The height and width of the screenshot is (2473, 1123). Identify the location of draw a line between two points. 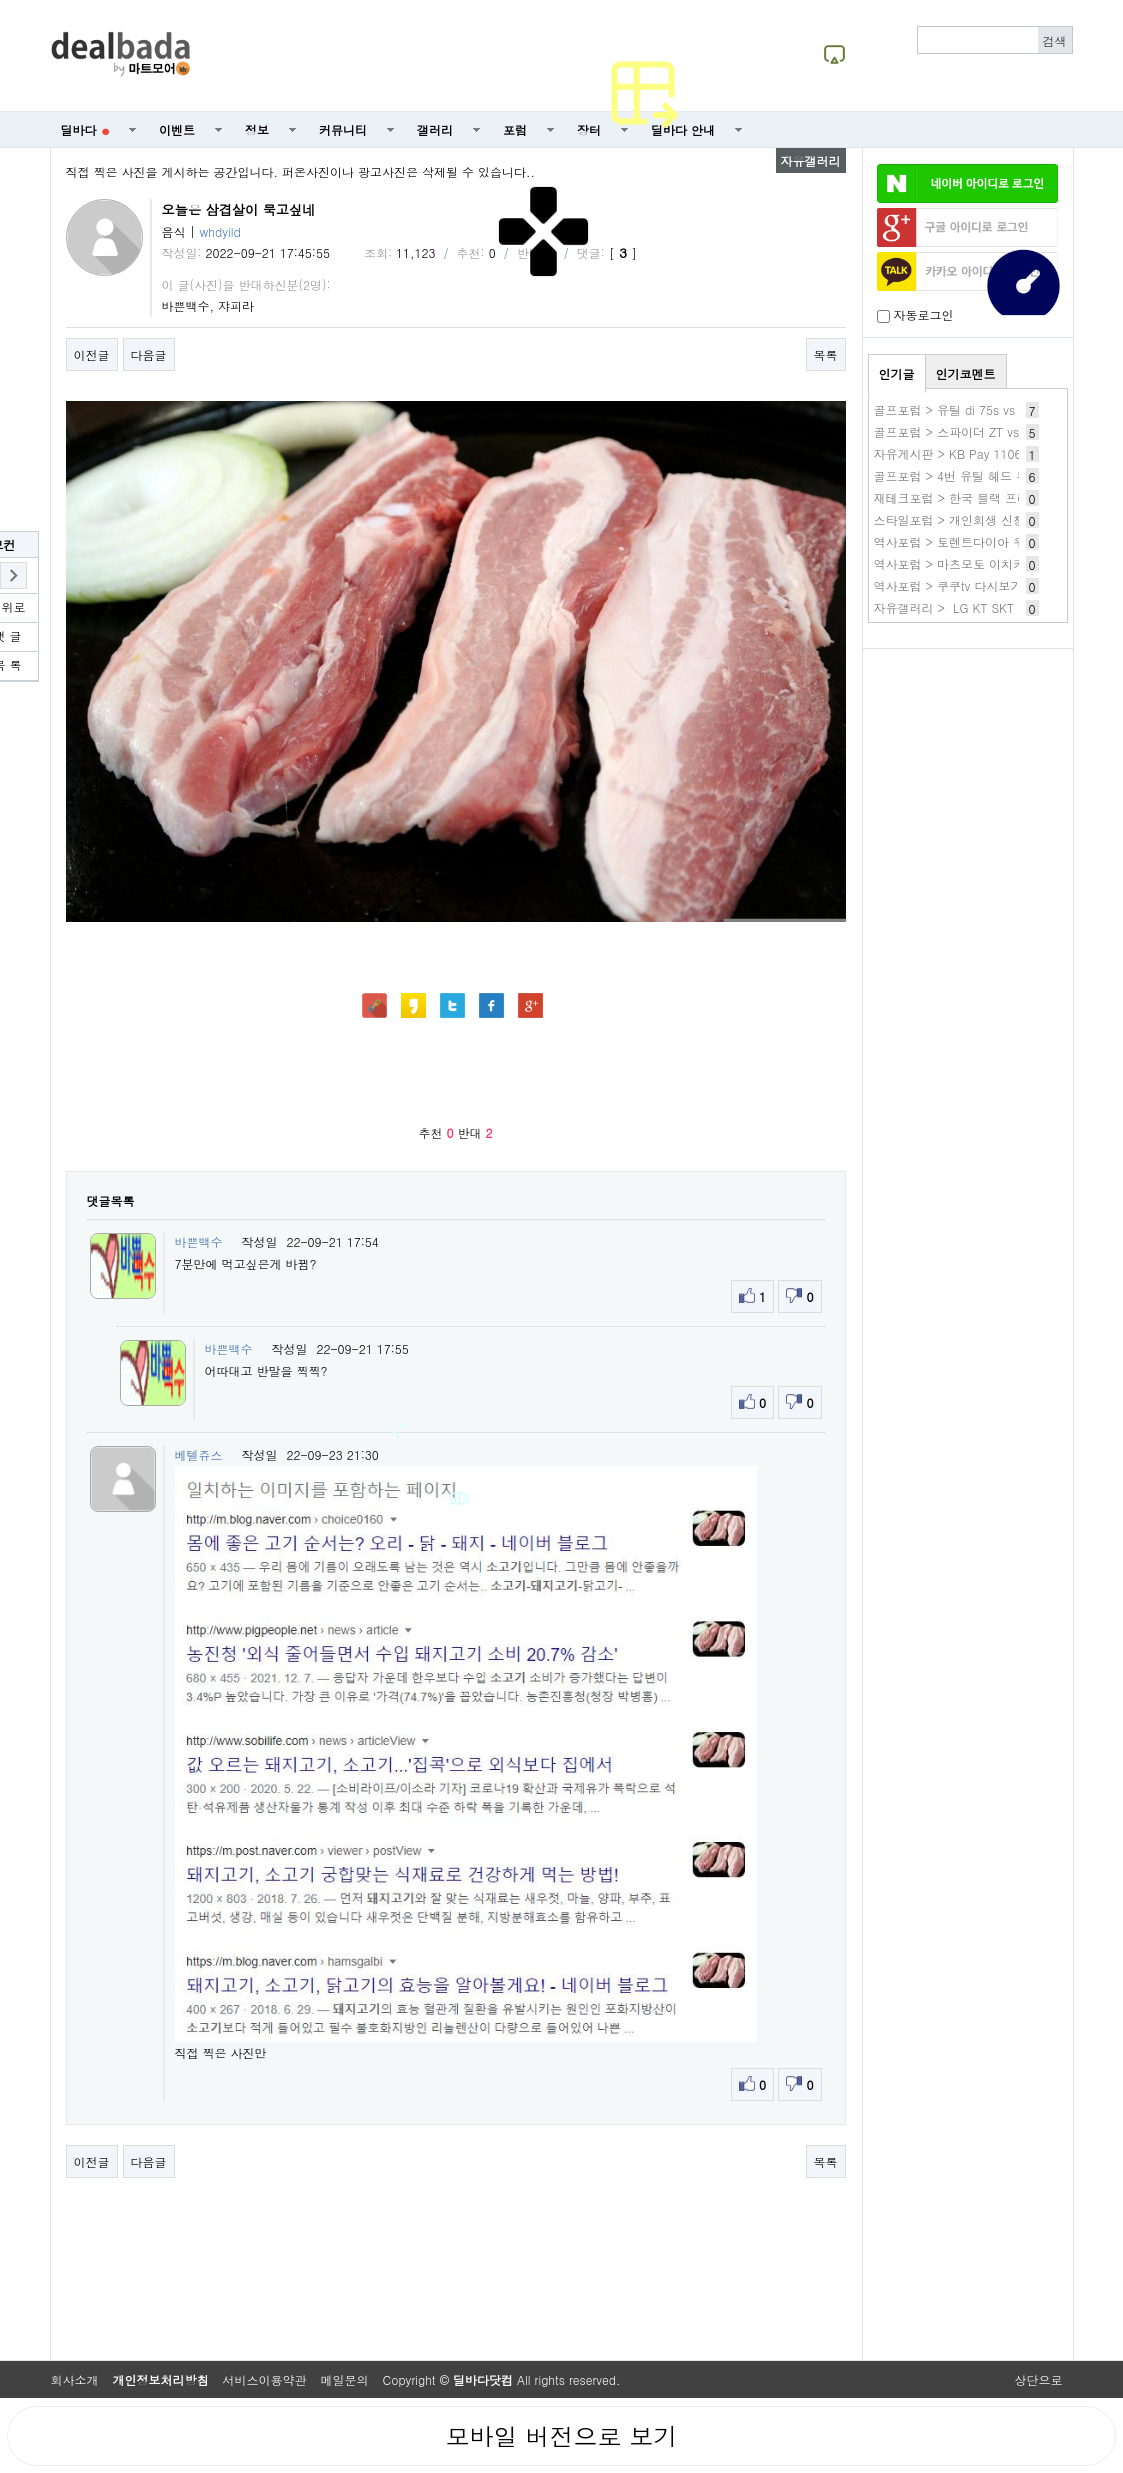
(397, 1429).